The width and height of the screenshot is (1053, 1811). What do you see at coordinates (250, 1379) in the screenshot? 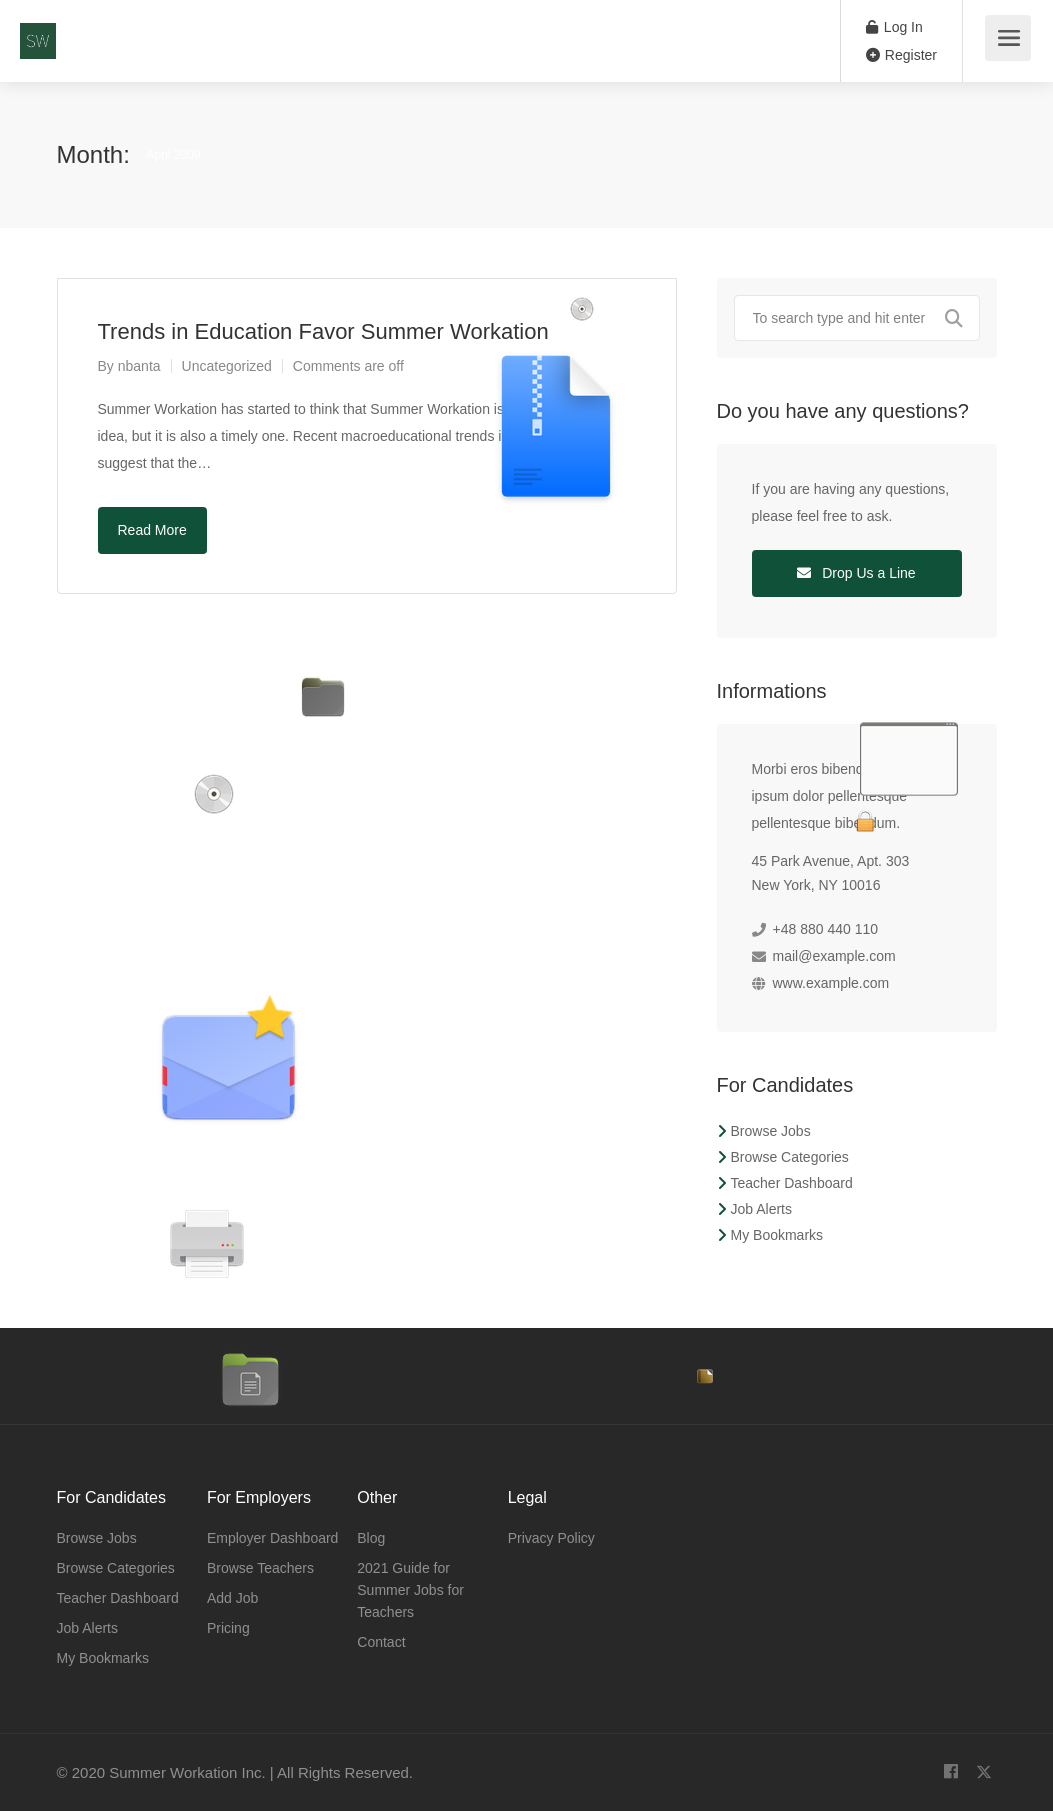
I see `open your documents folder` at bounding box center [250, 1379].